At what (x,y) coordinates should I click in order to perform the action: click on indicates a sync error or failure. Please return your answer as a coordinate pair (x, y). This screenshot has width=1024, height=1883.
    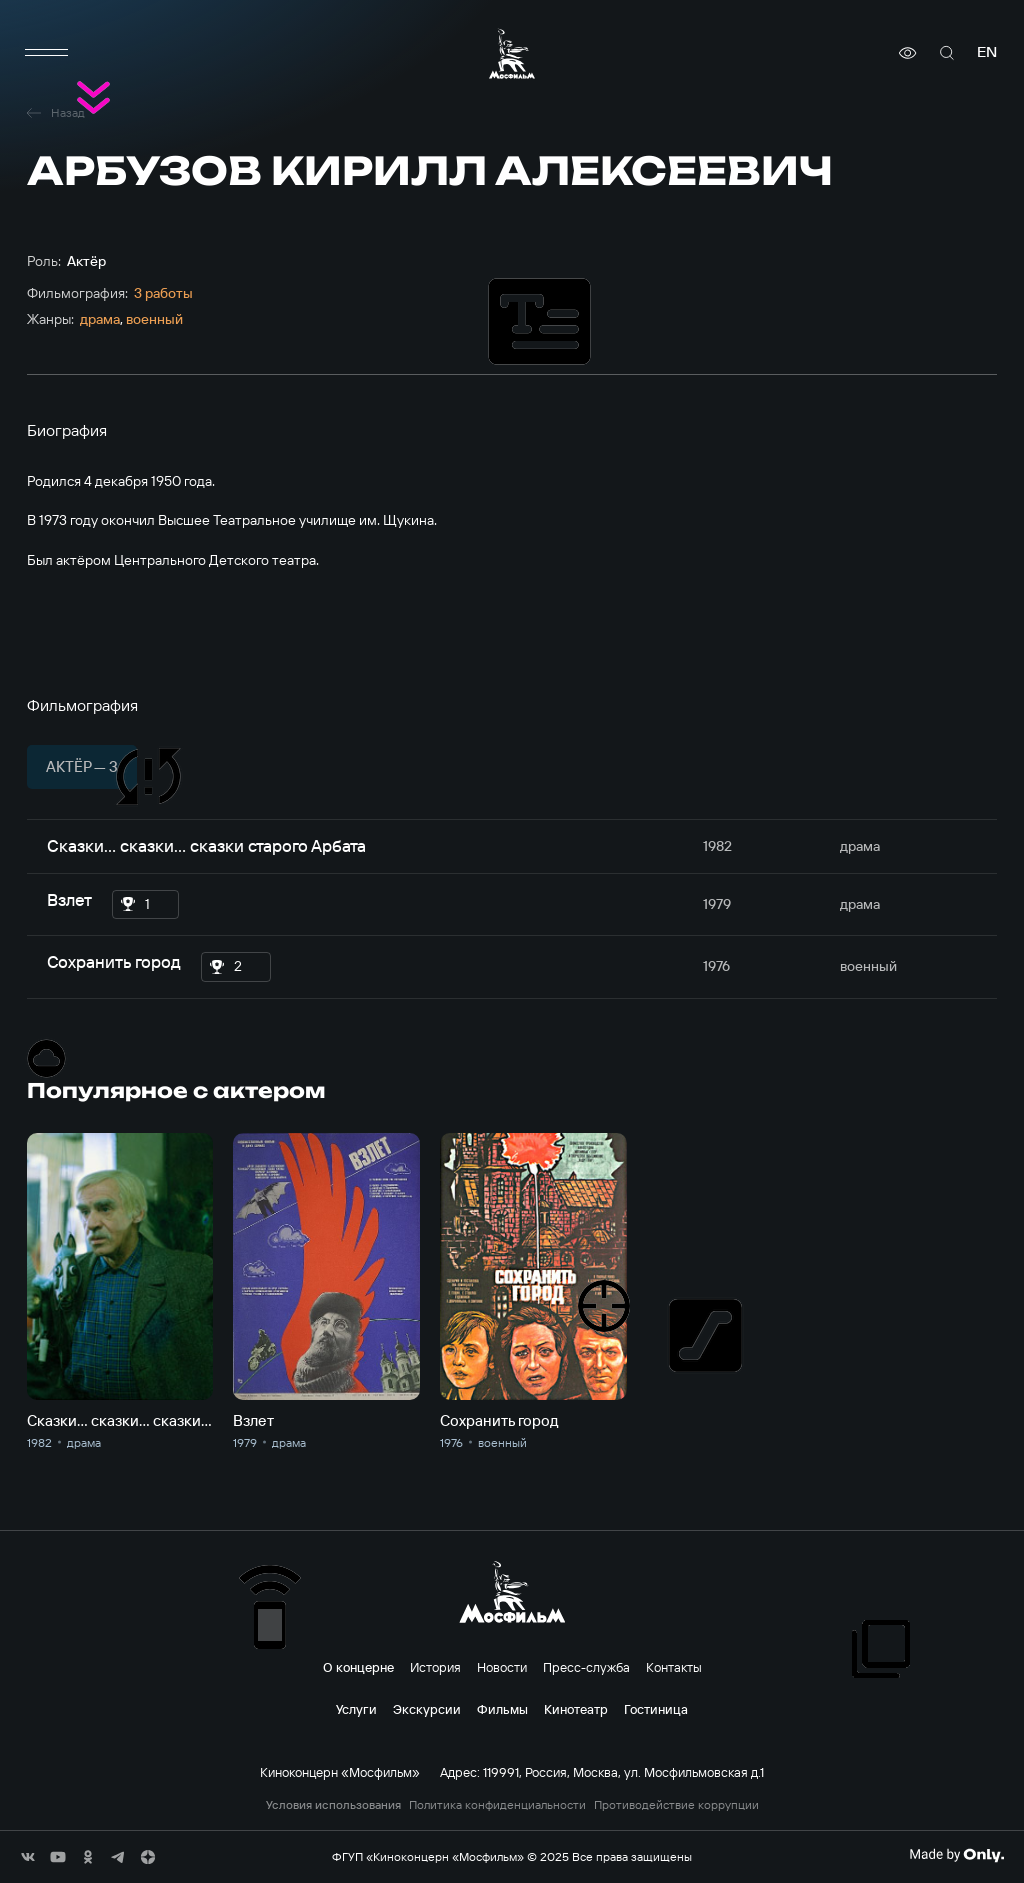
    Looking at the image, I should click on (148, 776).